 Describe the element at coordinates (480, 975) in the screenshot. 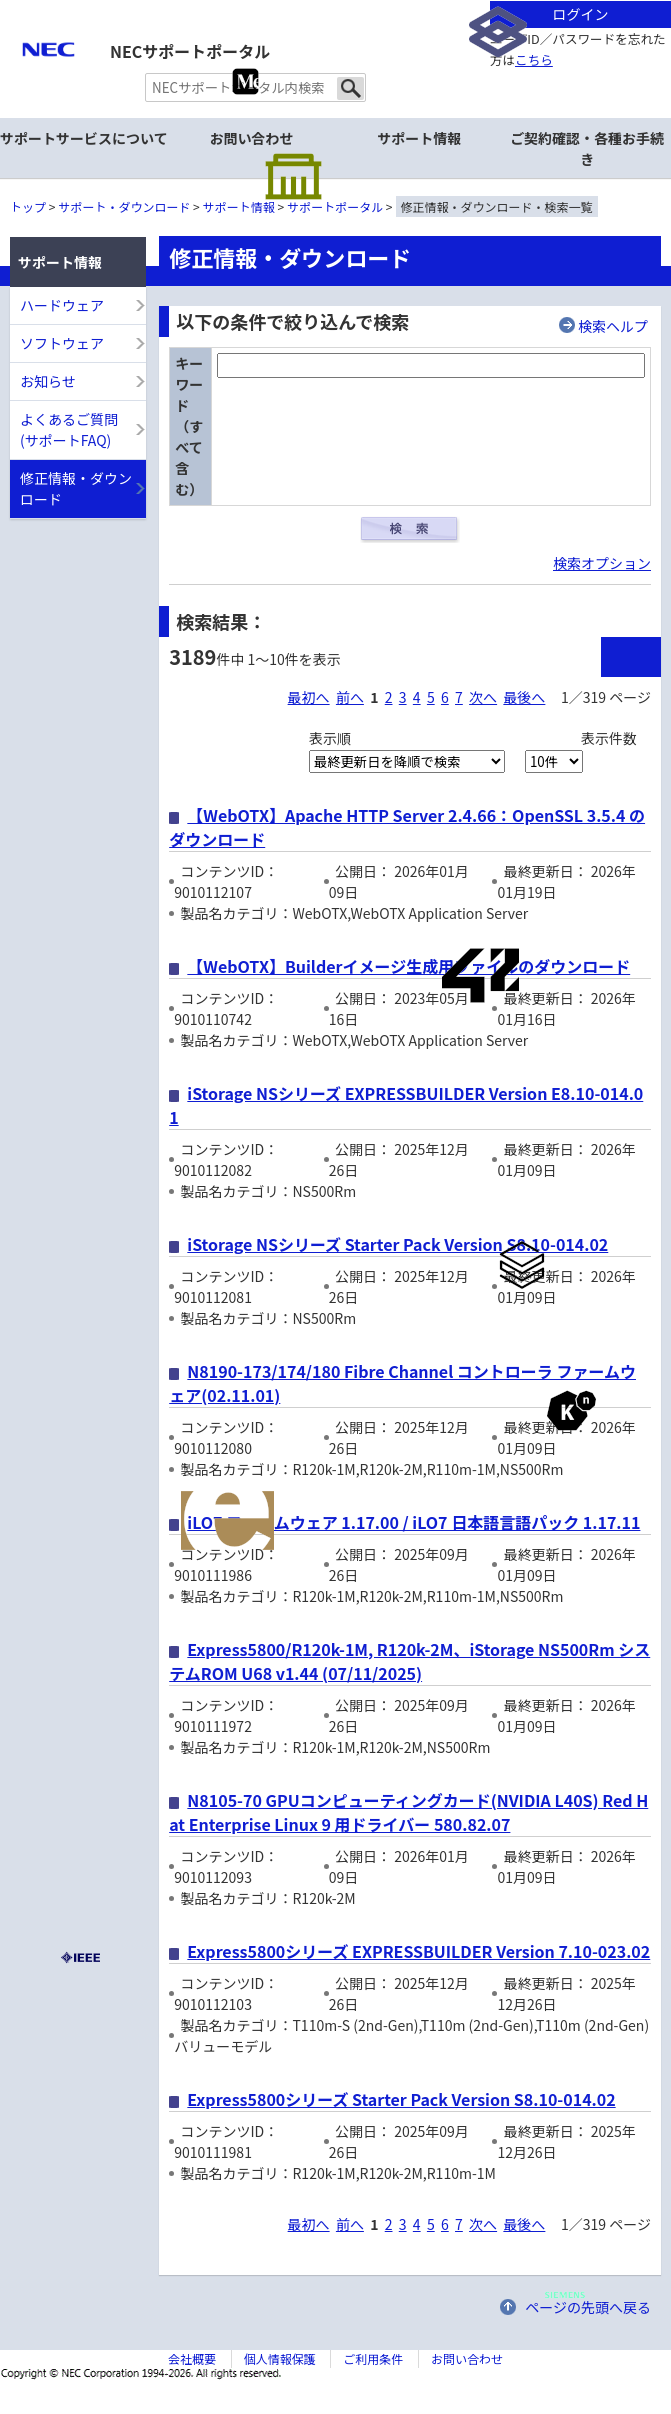

I see `42 coding school logo` at that location.